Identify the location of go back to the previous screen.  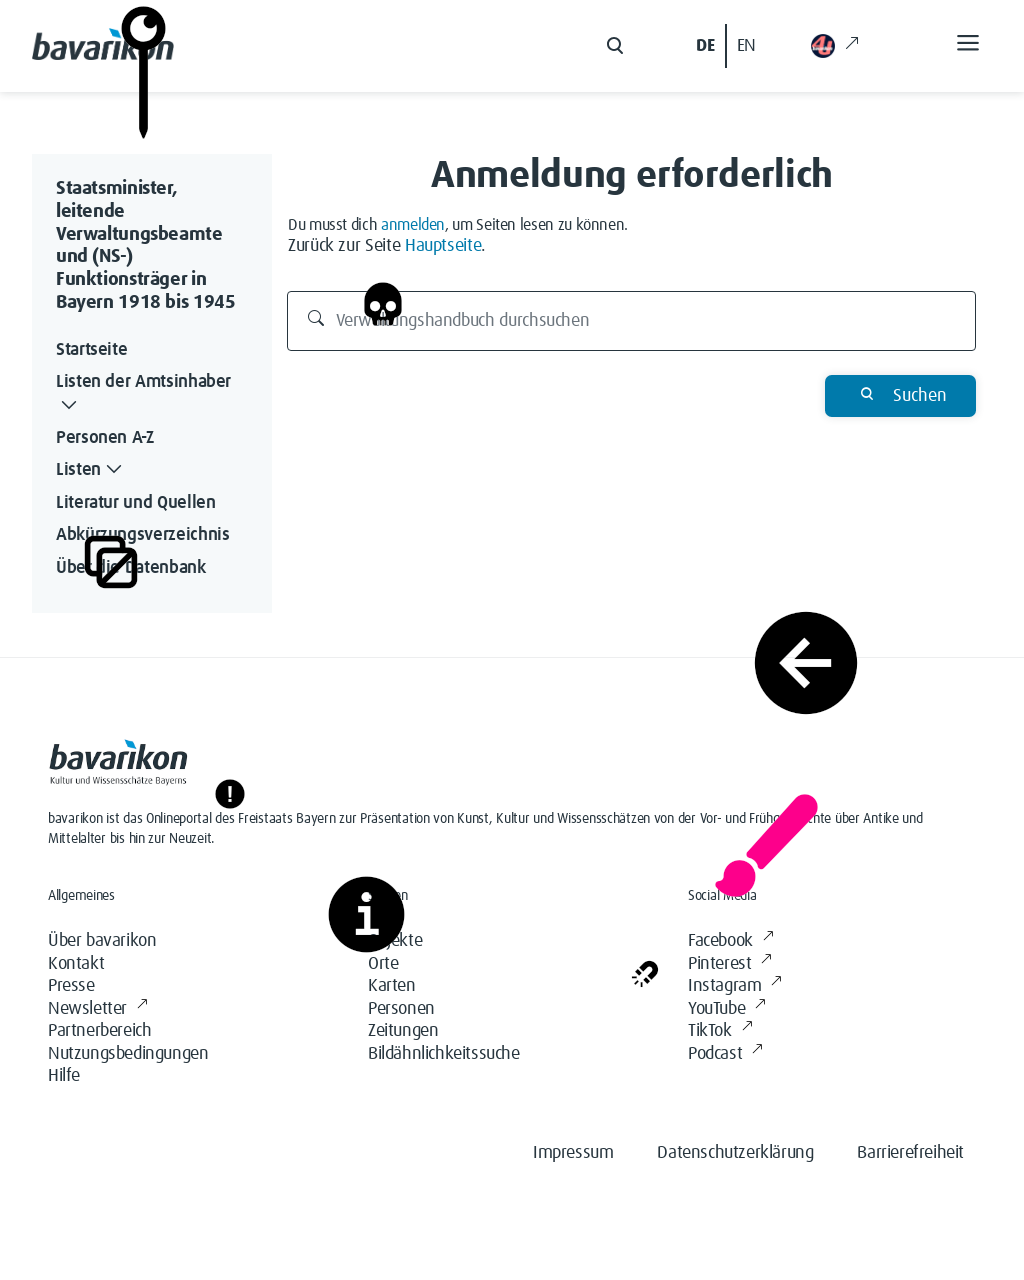
(806, 663).